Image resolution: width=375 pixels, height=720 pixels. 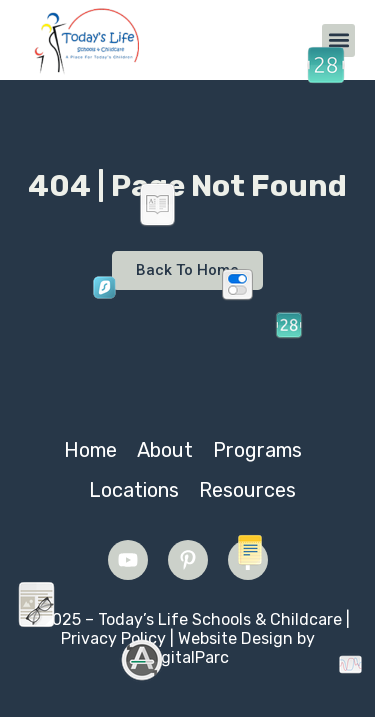 I want to click on open the documents app, so click(x=36, y=604).